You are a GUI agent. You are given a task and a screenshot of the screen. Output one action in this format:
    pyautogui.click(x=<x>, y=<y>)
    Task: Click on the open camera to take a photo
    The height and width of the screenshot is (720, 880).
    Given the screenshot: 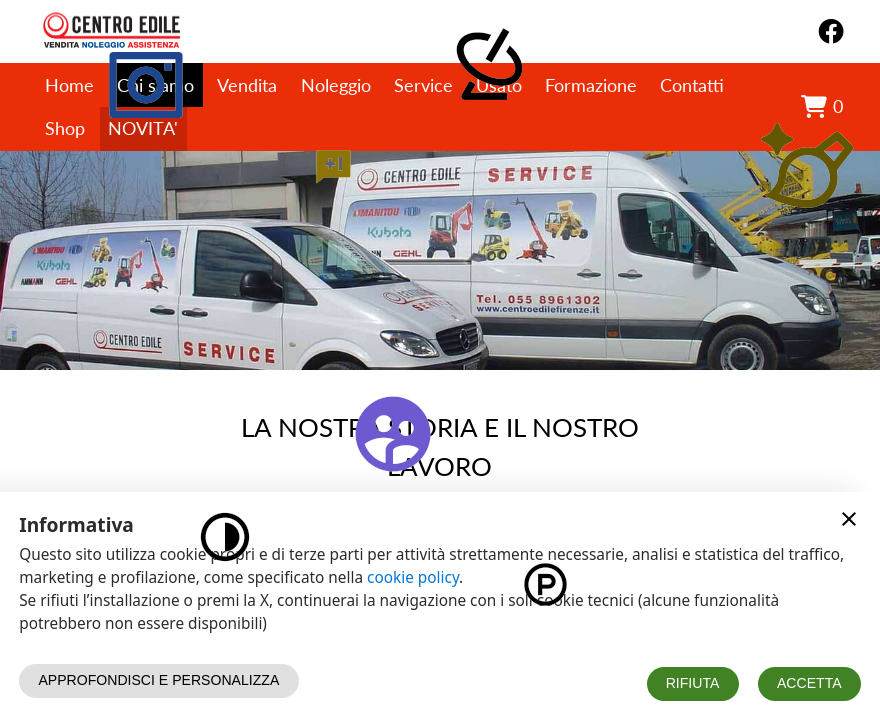 What is the action you would take?
    pyautogui.click(x=146, y=85)
    